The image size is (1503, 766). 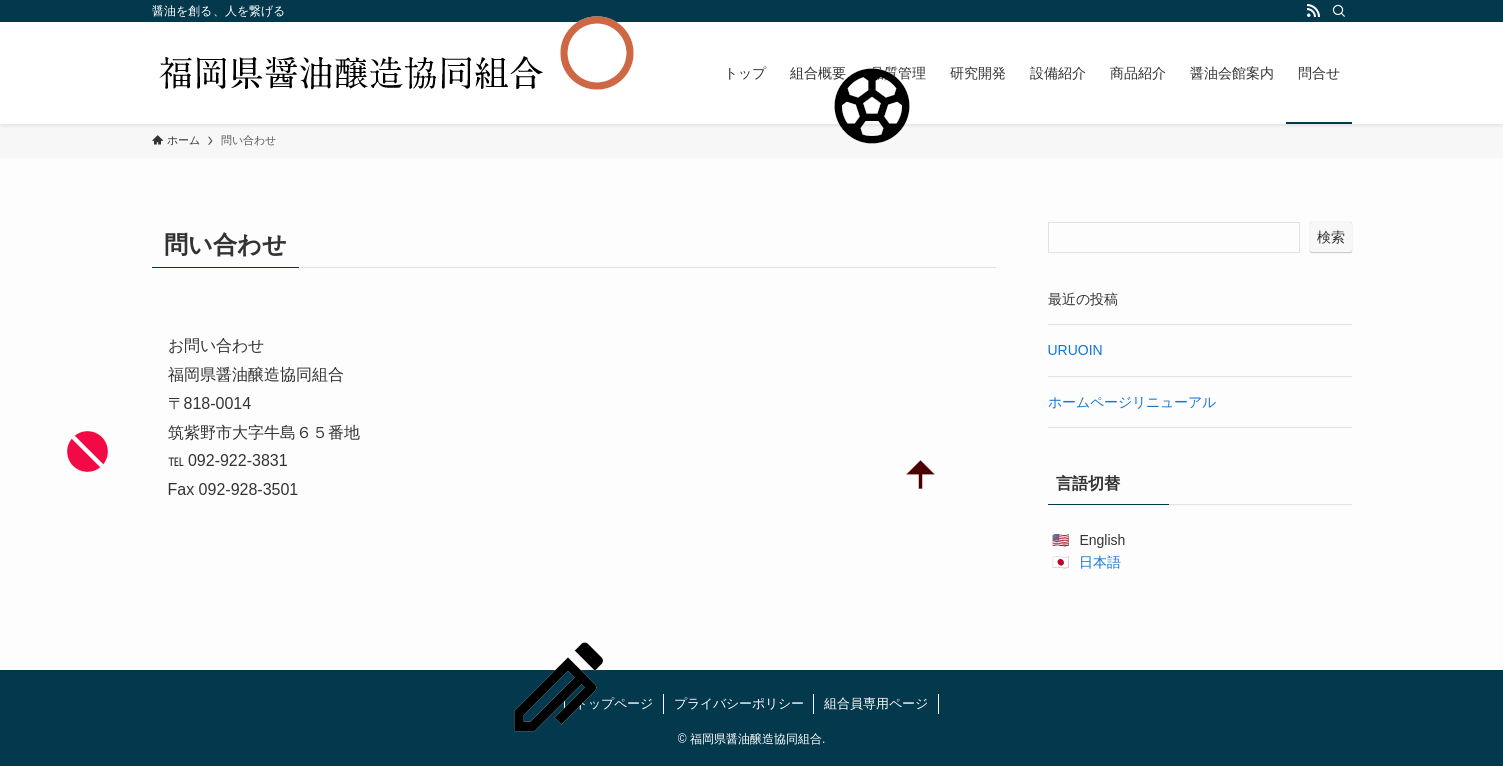 I want to click on edit or compose new content, so click(x=557, y=689).